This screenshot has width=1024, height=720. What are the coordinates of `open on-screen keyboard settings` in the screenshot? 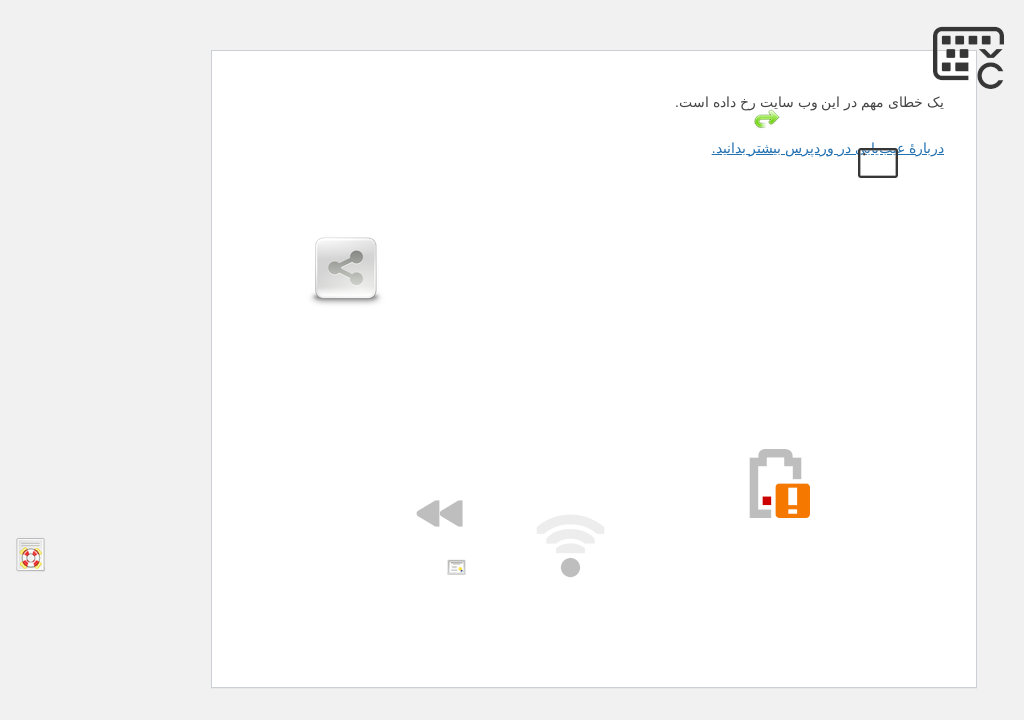 It's located at (968, 53).